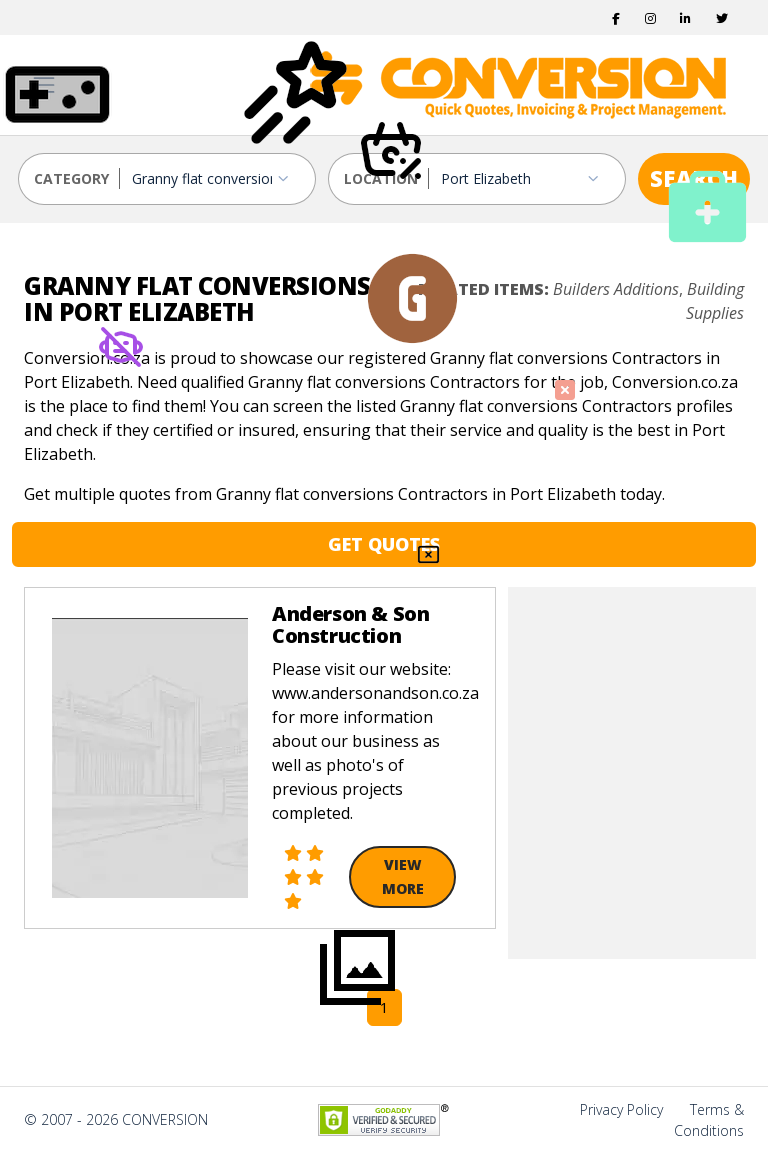 The image size is (768, 1153). What do you see at coordinates (57, 94) in the screenshot?
I see `access games or gaming features` at bounding box center [57, 94].